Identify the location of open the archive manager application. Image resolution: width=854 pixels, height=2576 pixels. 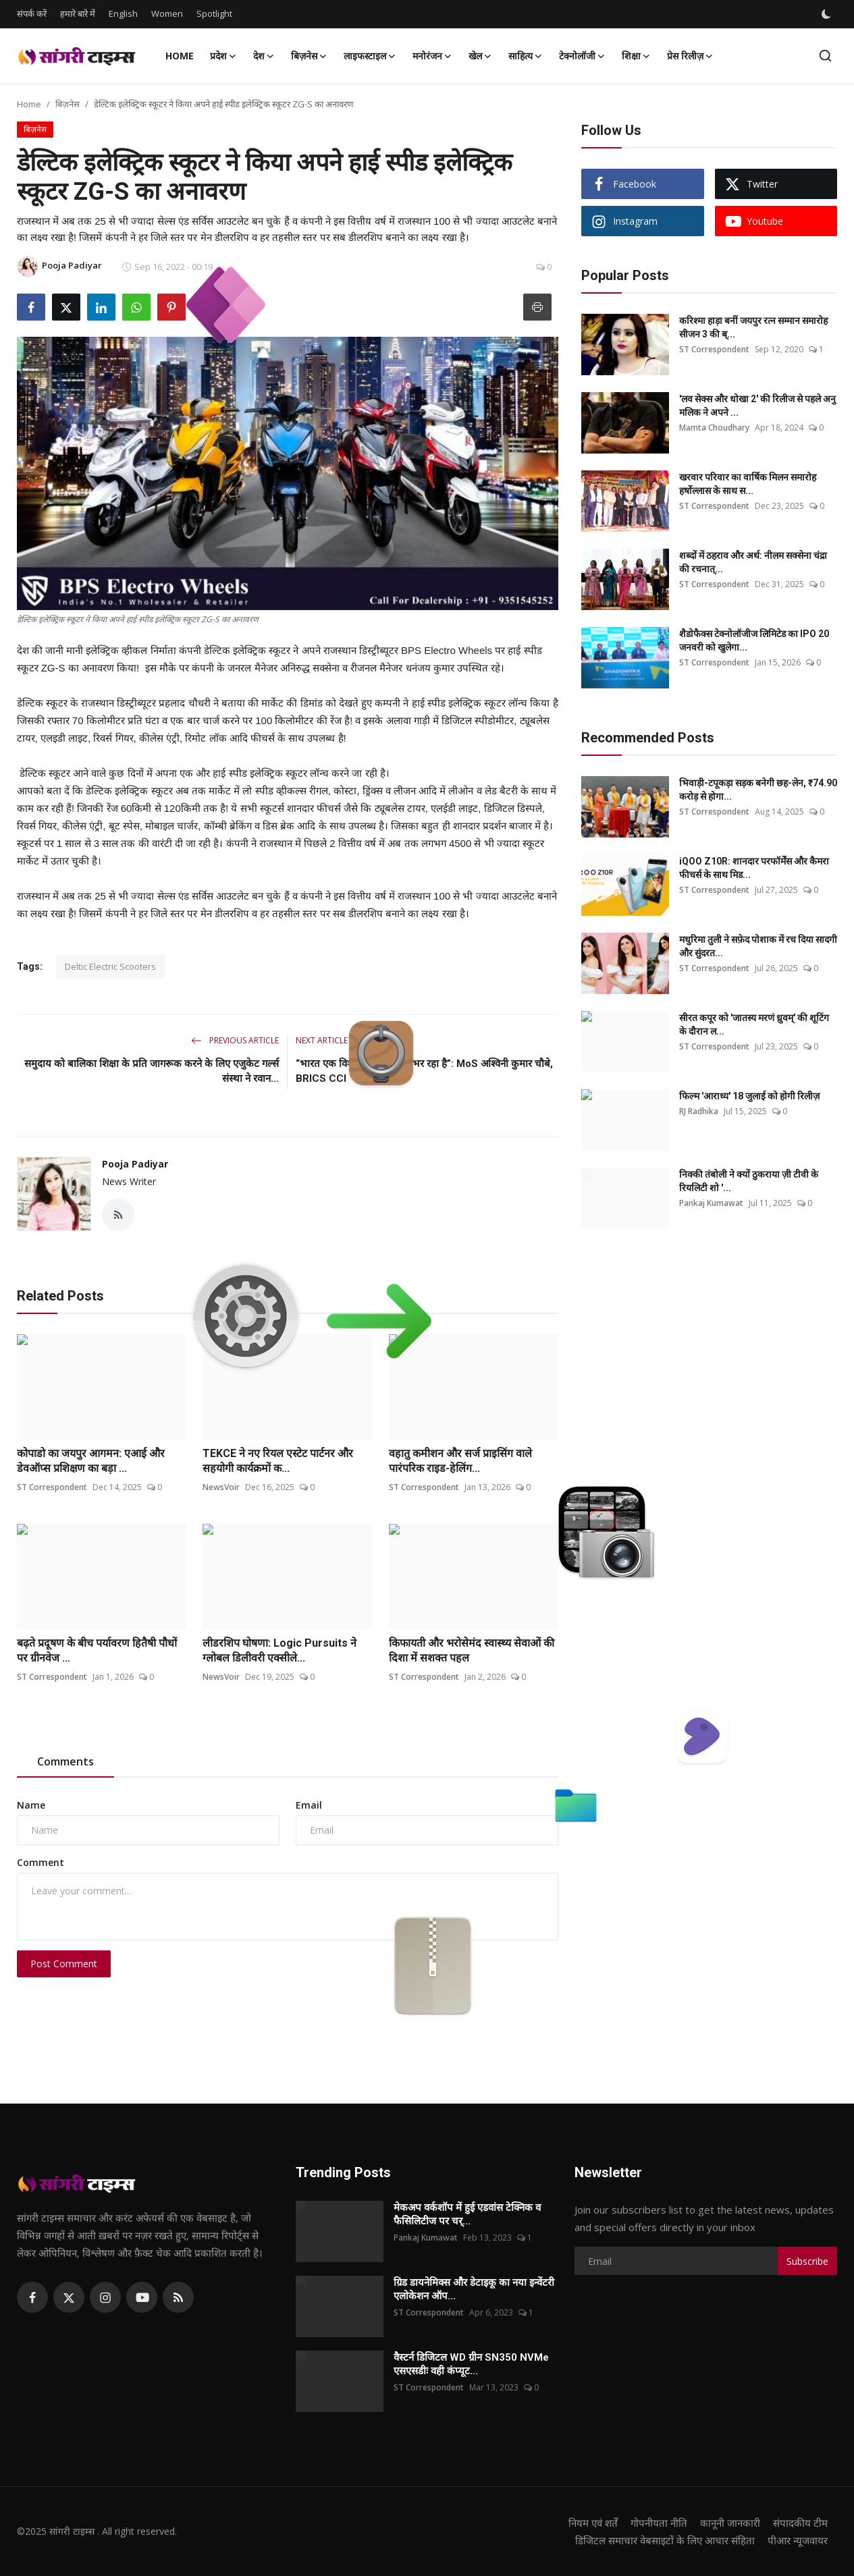
(433, 1966).